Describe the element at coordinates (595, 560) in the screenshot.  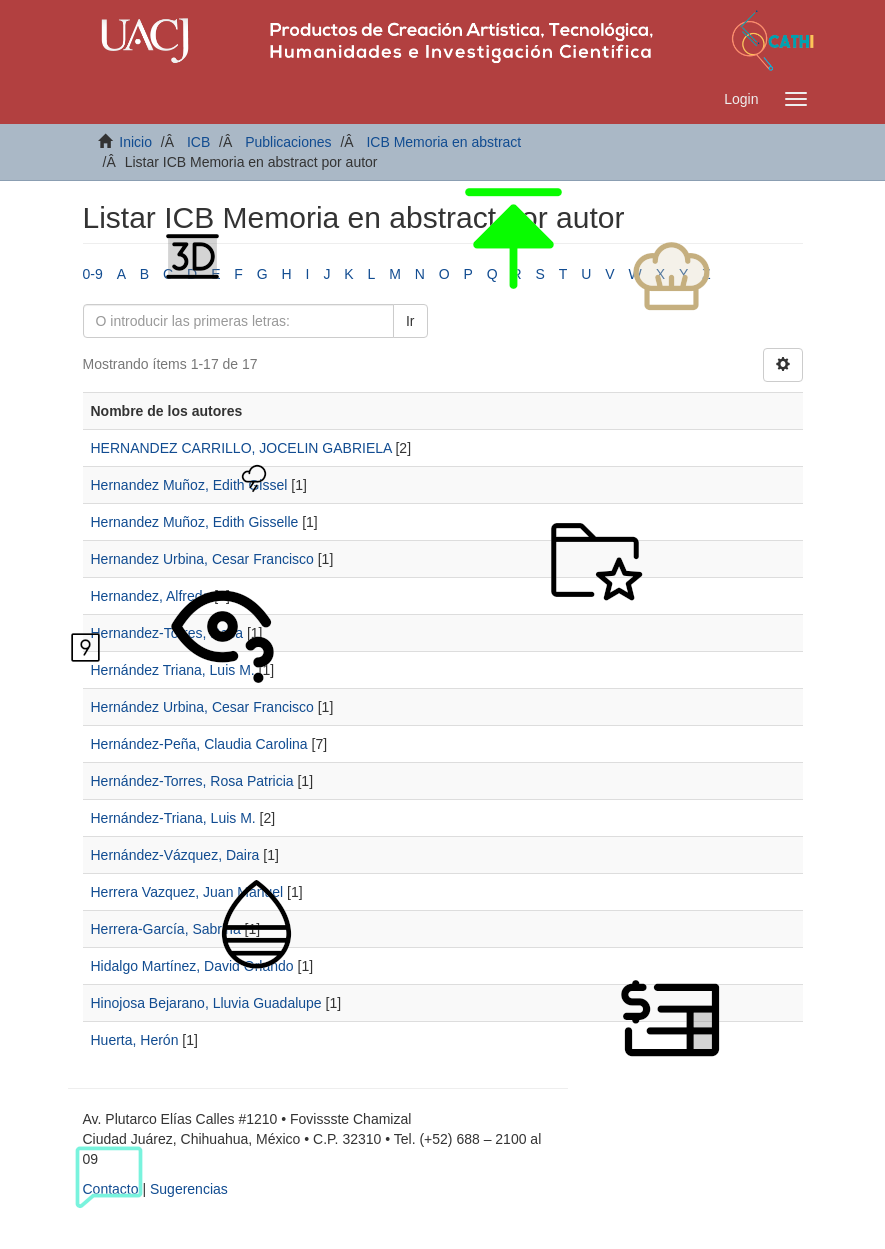
I see `access your starred or favorite files` at that location.